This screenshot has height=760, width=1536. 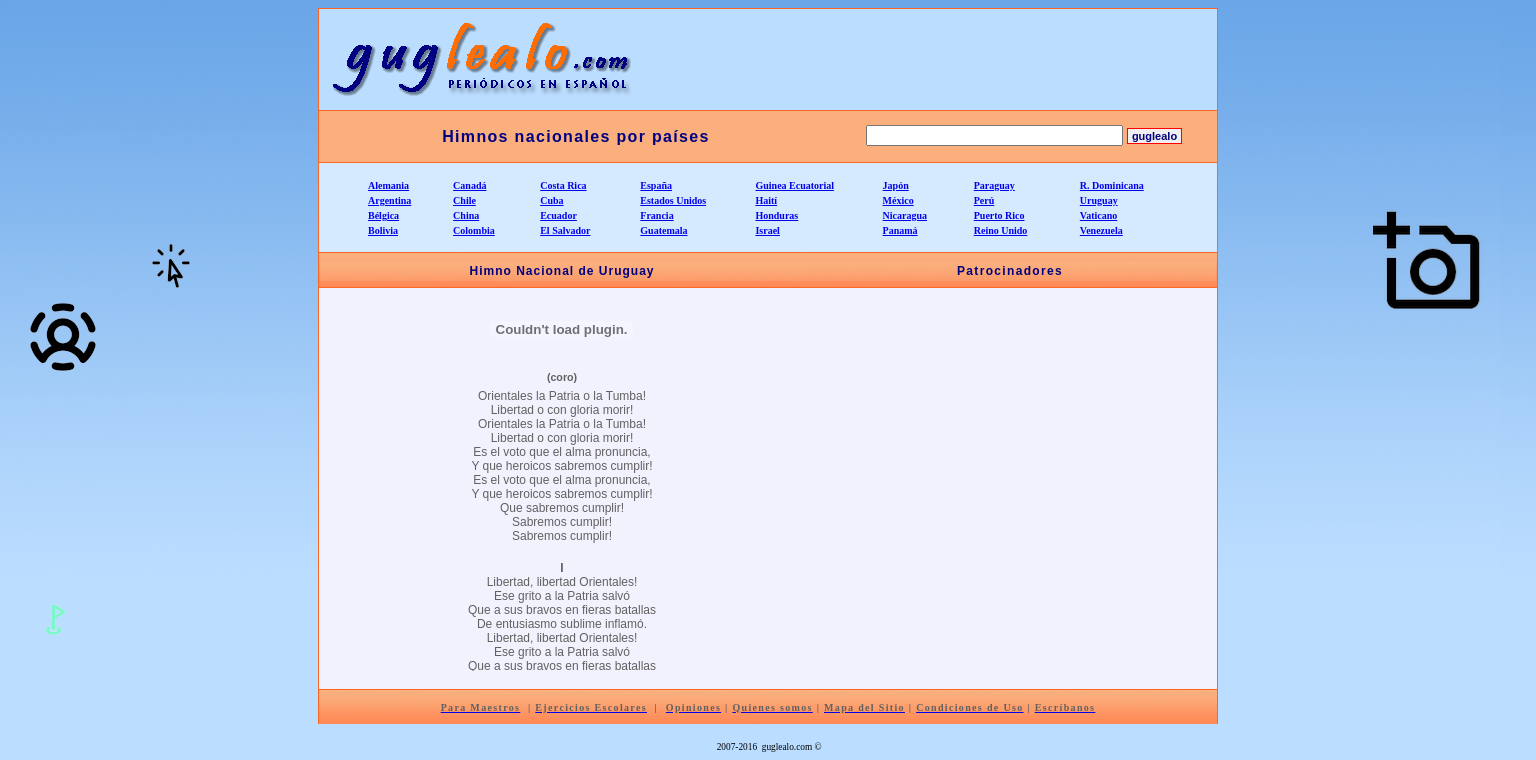 What do you see at coordinates (63, 337) in the screenshot?
I see `incomplete or pending user profile` at bounding box center [63, 337].